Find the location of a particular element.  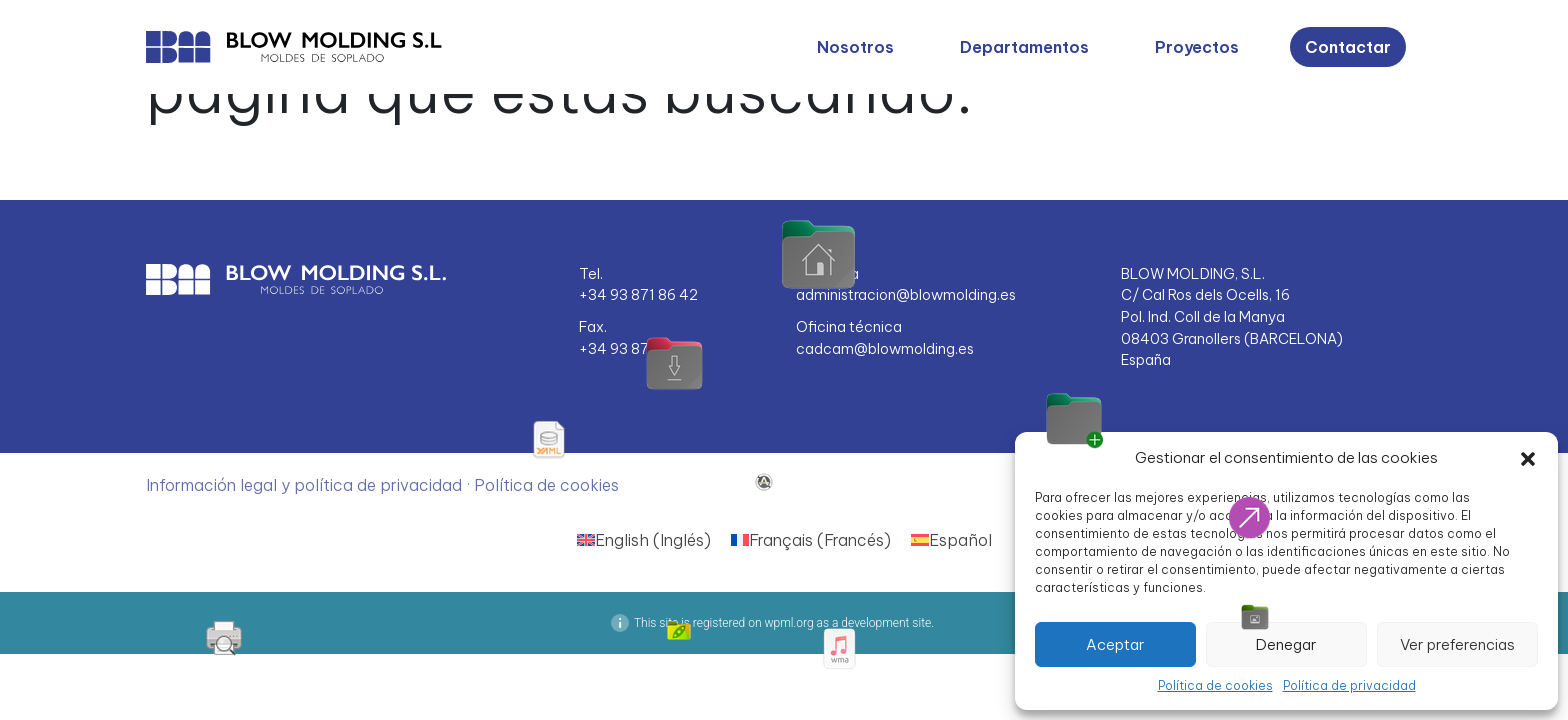

open the software updater application is located at coordinates (764, 482).